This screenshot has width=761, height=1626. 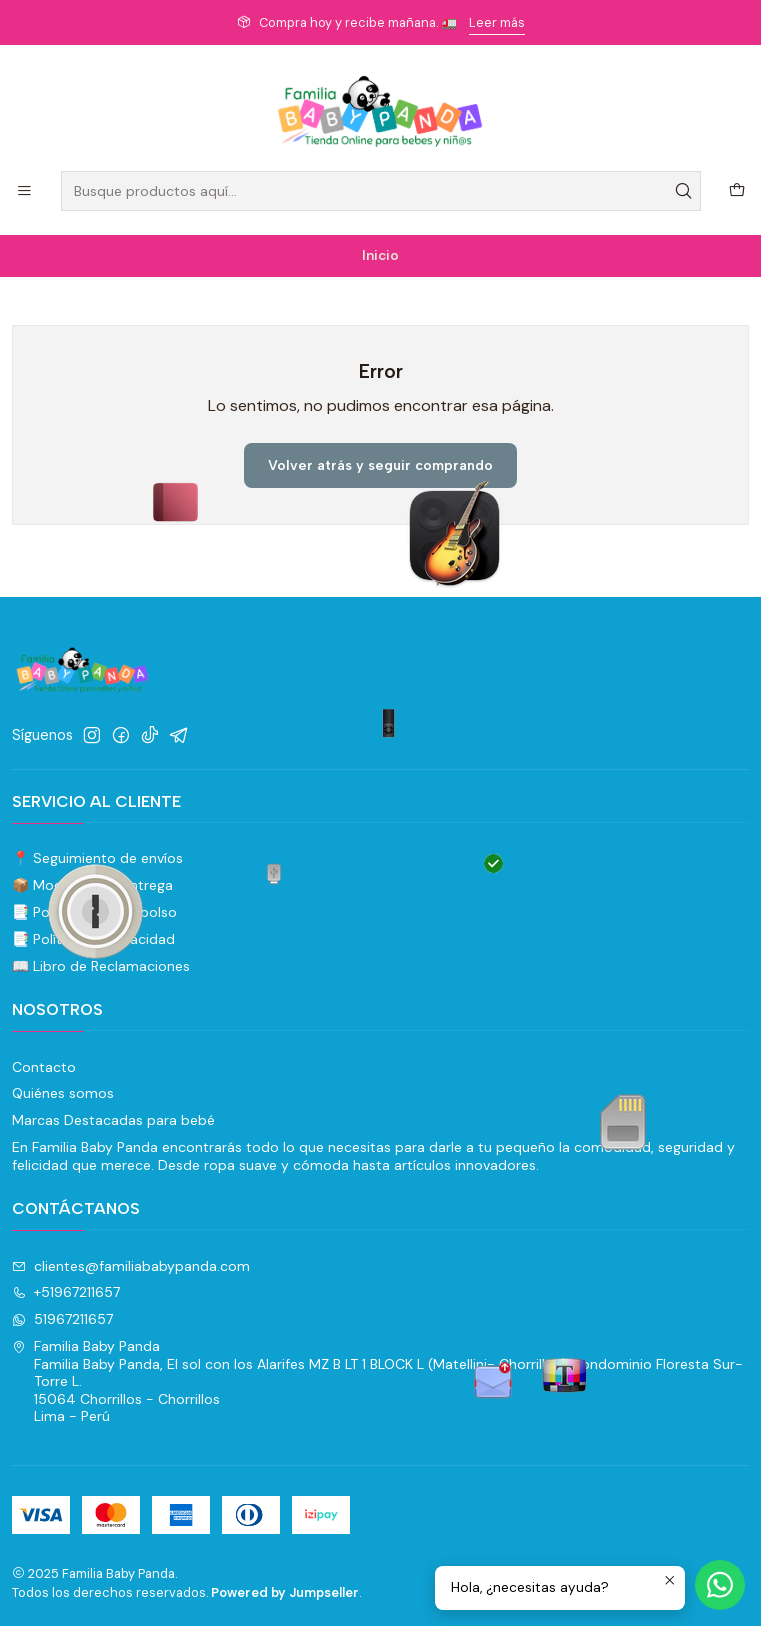 I want to click on access desktop folder contents, so click(x=175, y=500).